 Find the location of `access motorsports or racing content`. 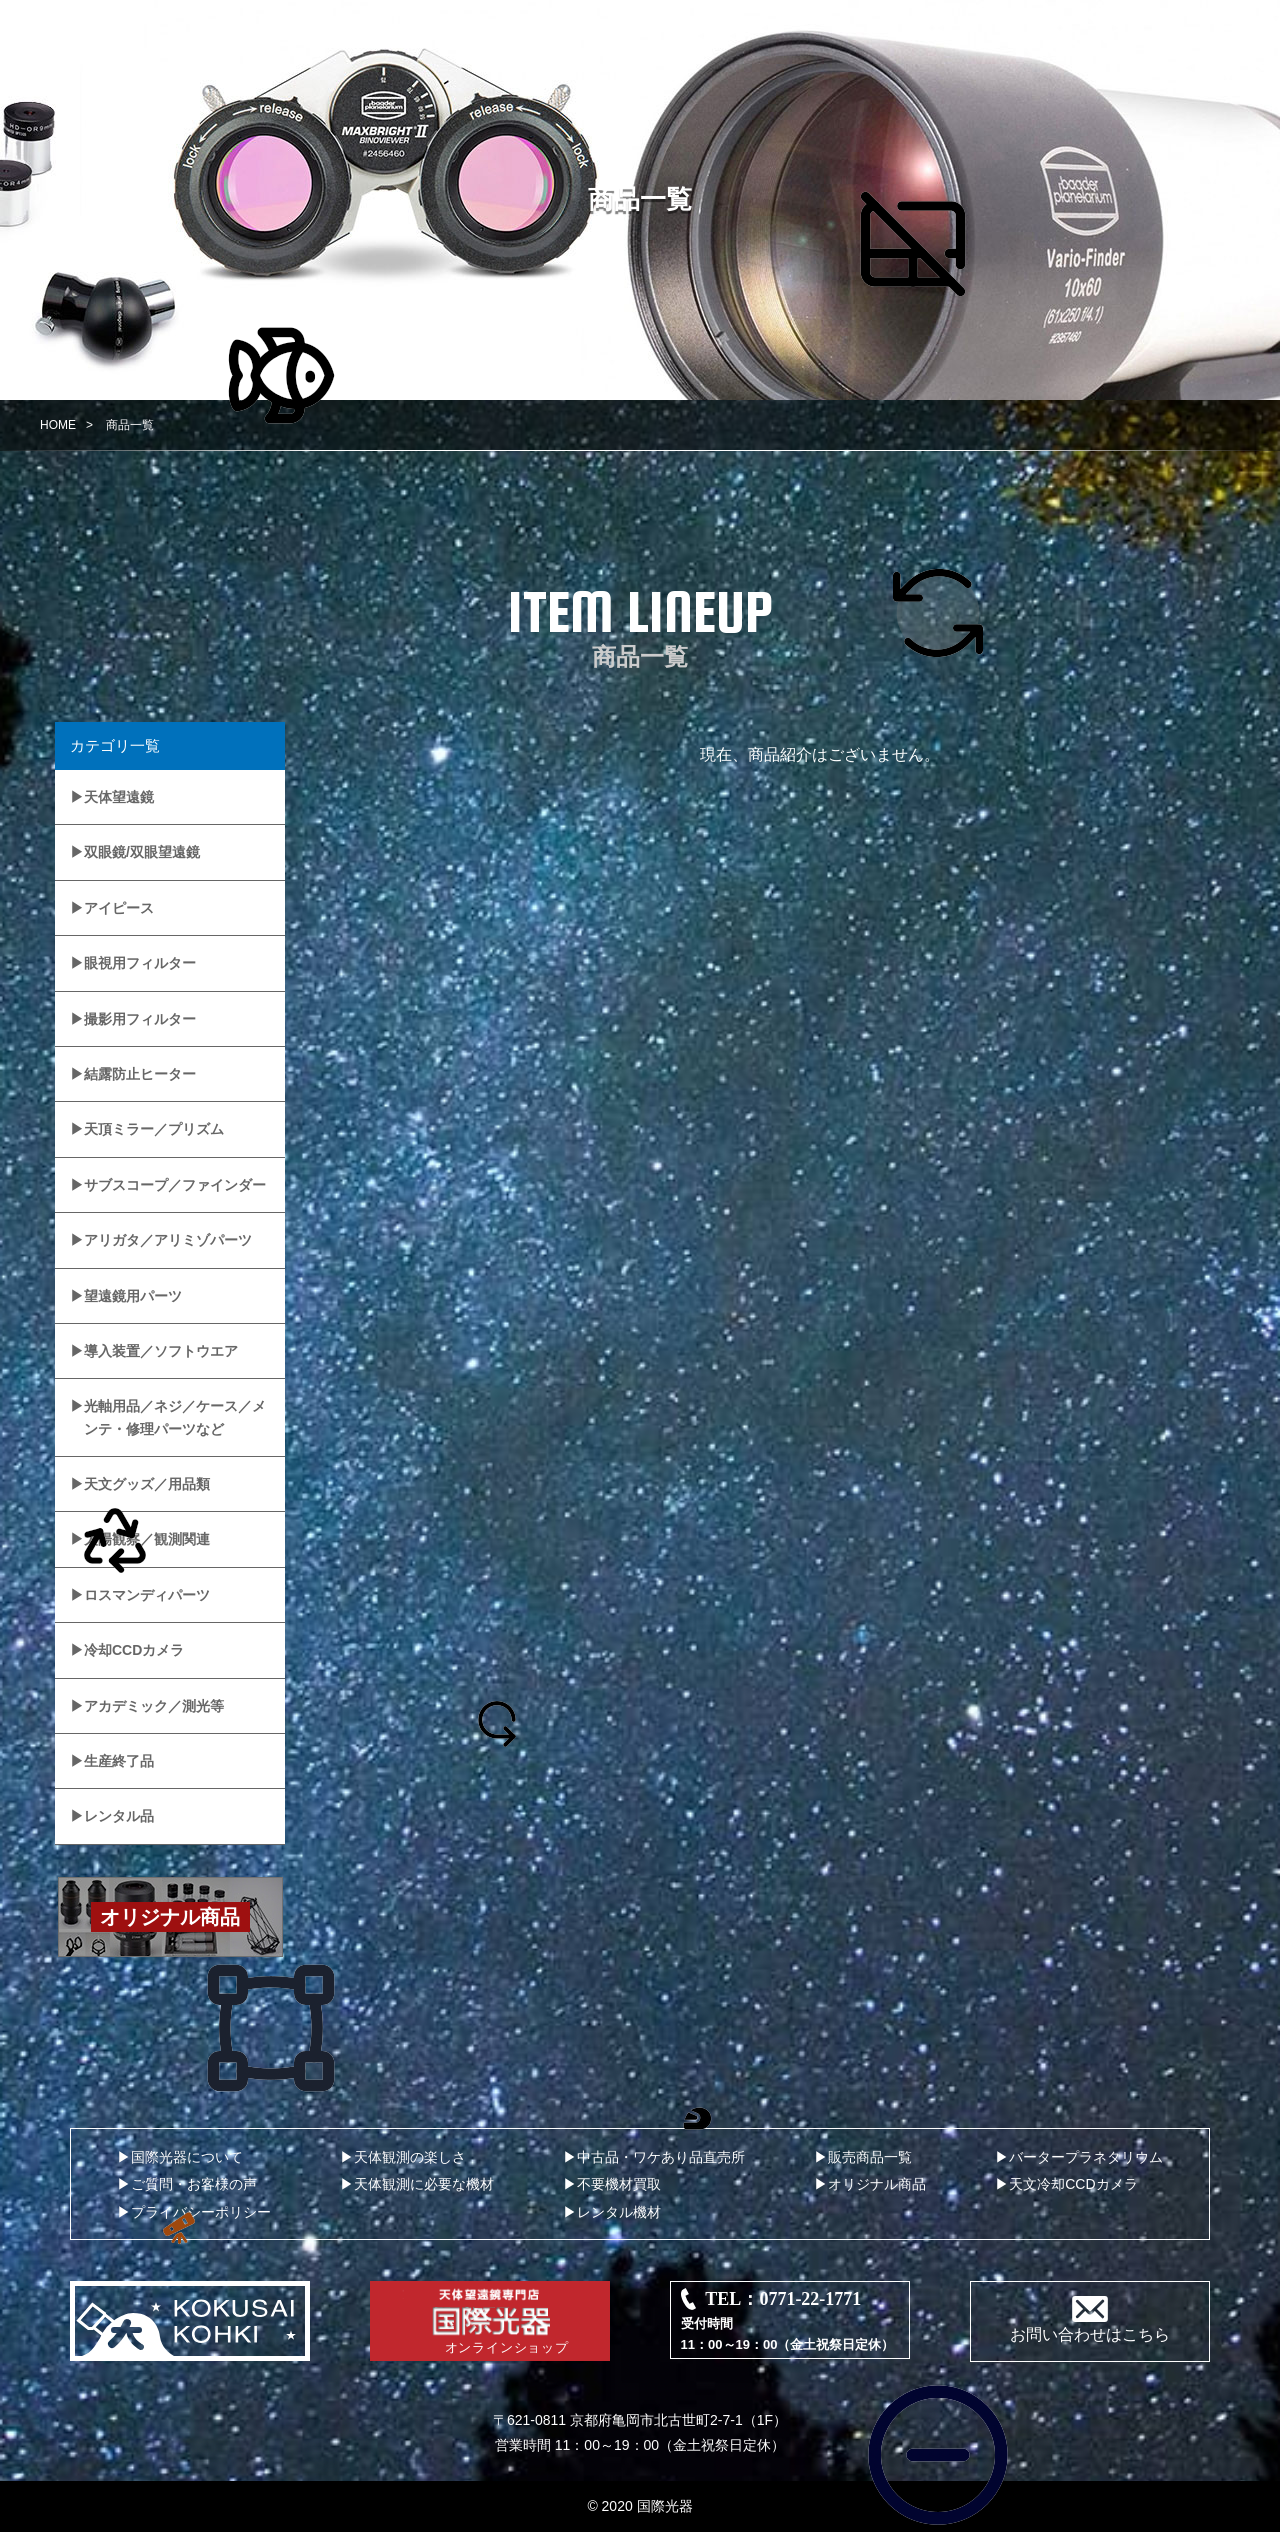

access motorsports or racing content is located at coordinates (697, 2118).